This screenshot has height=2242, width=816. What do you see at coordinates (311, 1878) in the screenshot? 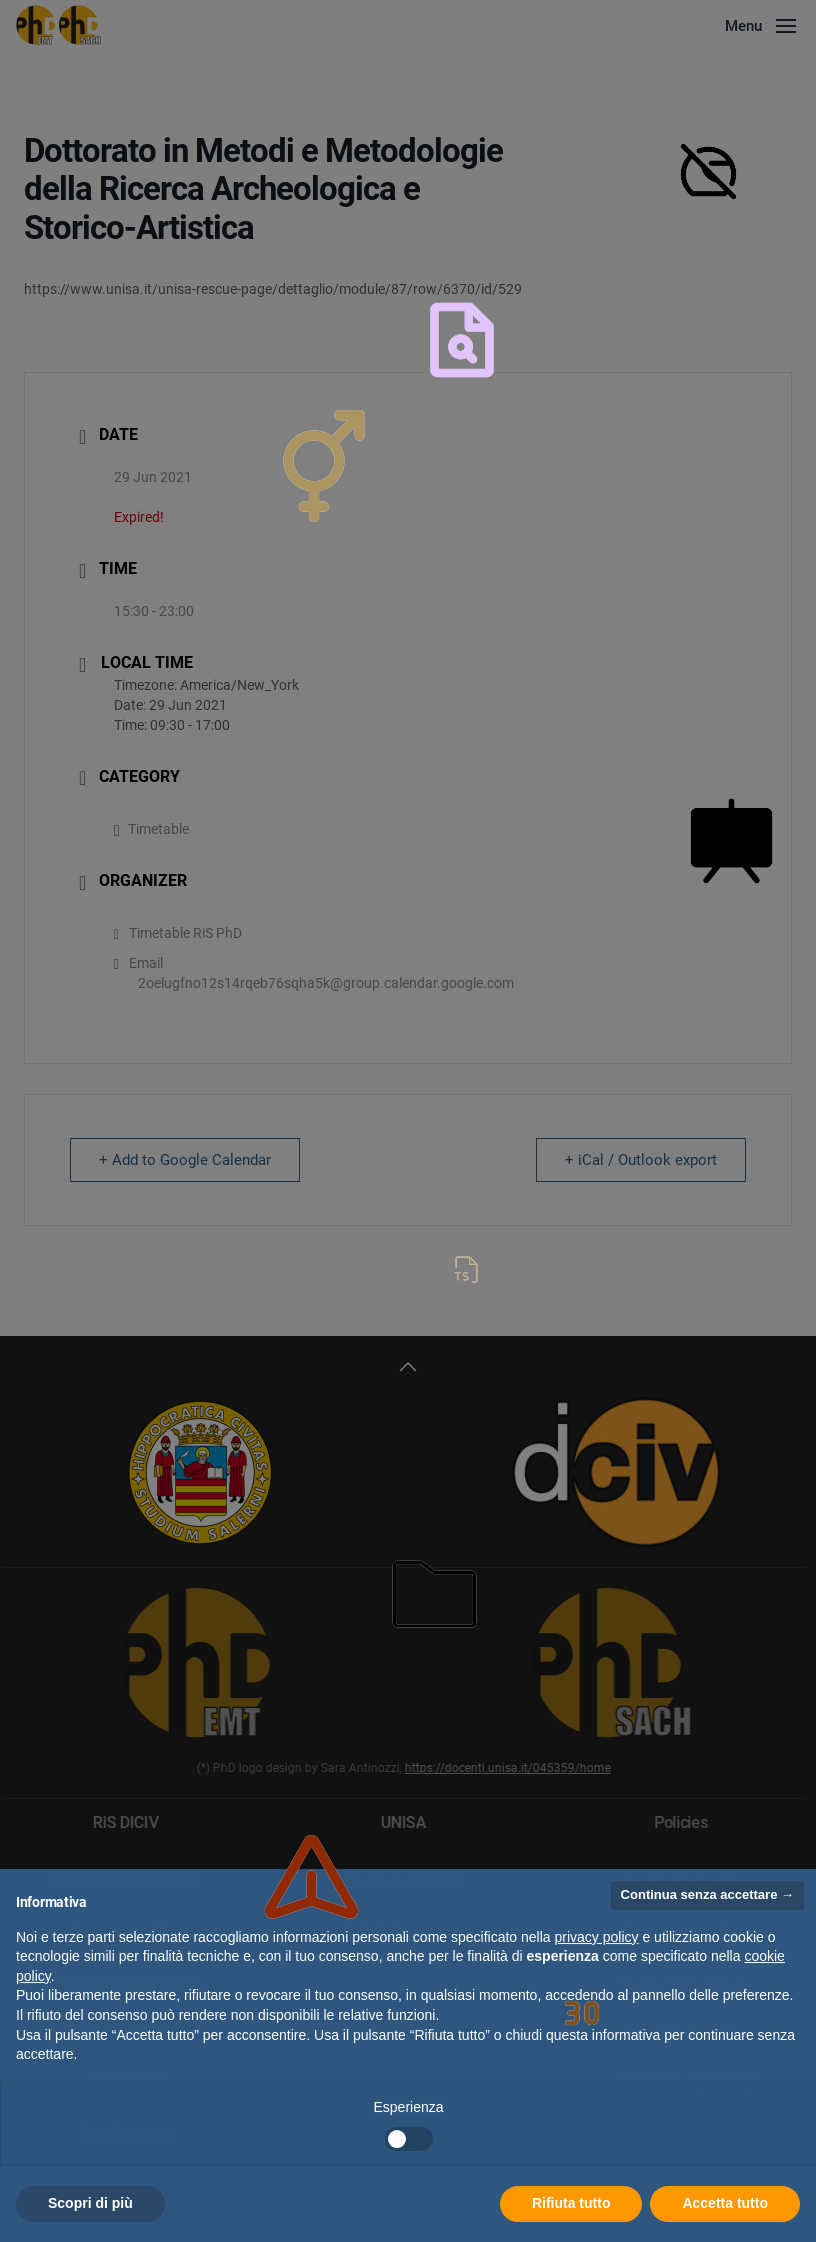
I see `send a message or email` at bounding box center [311, 1878].